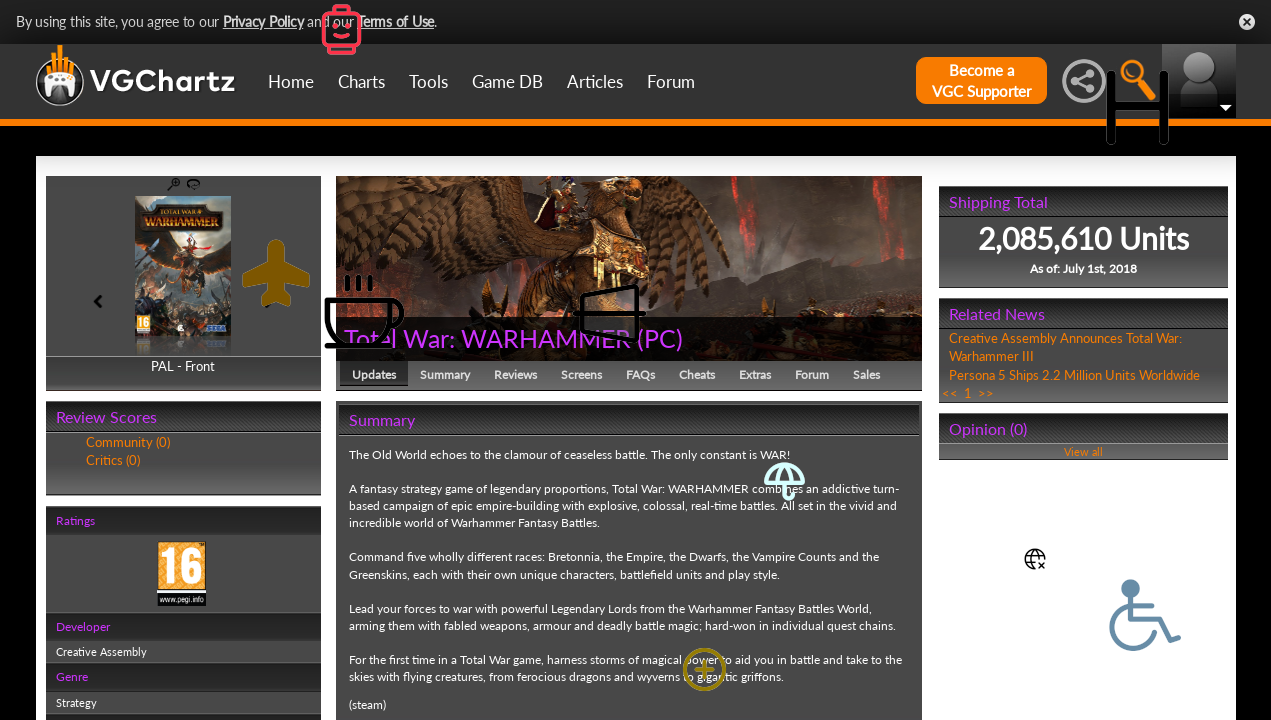 The height and width of the screenshot is (720, 1271). I want to click on indicates wheelchair accessible facility or entrance, so click(1138, 616).